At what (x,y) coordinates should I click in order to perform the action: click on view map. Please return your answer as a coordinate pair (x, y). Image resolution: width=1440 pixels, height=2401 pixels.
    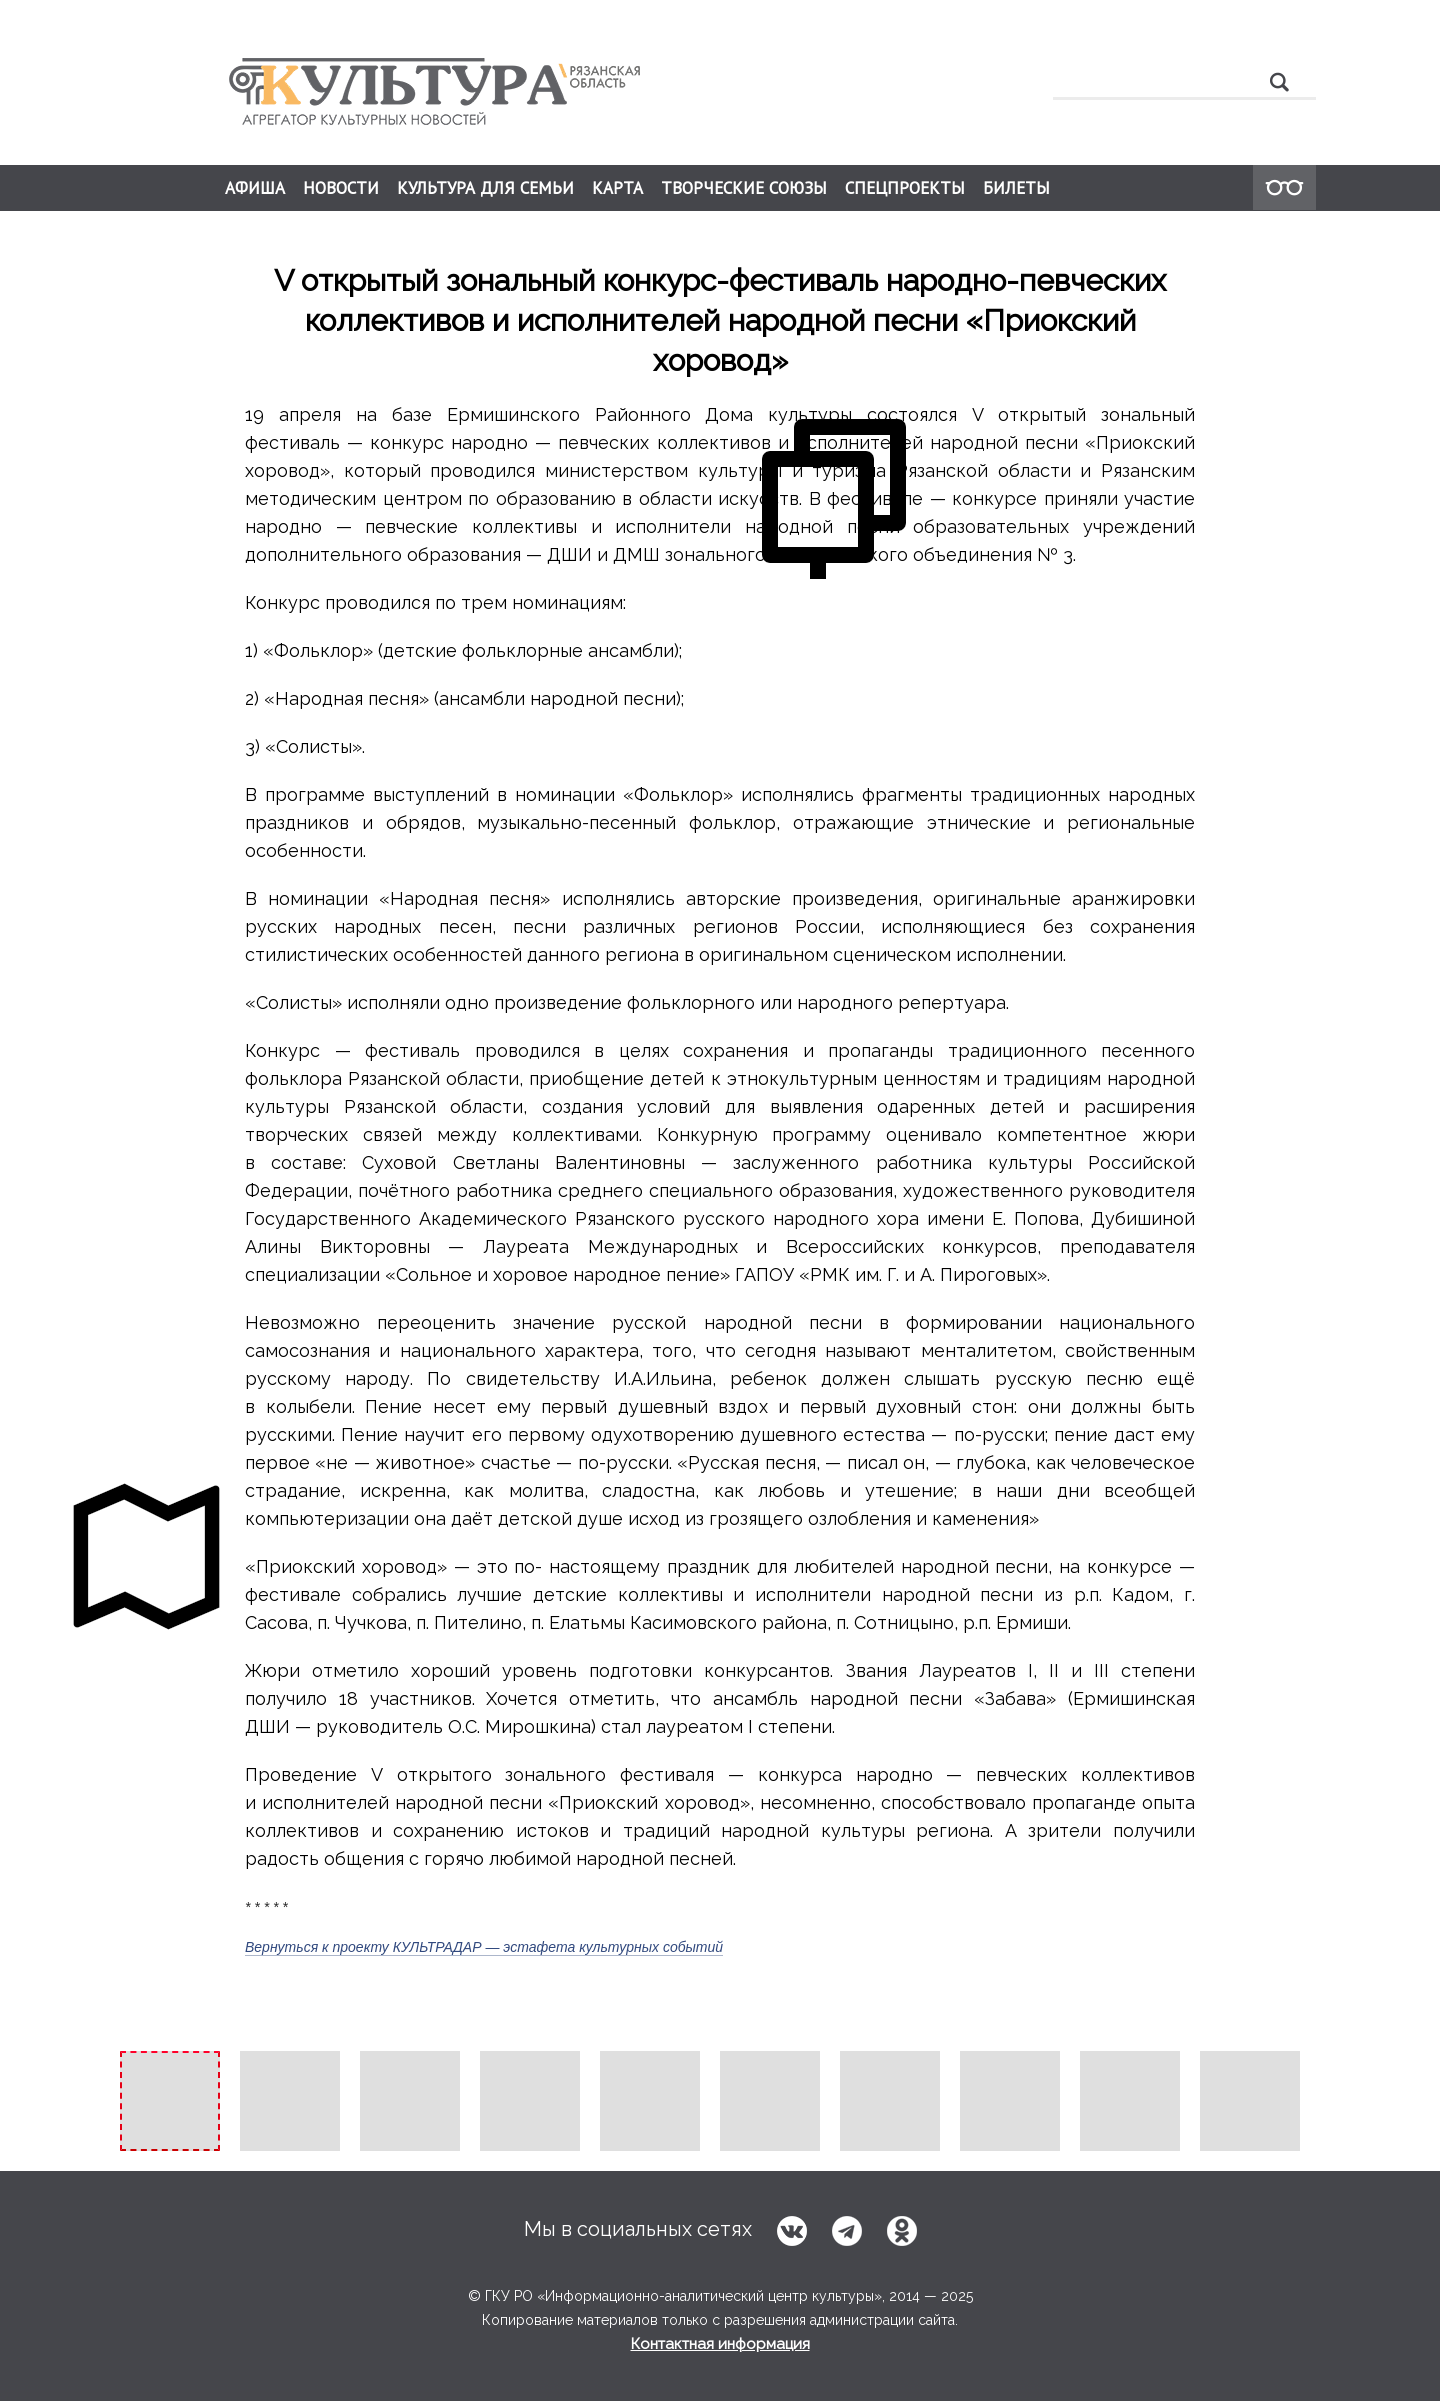
    Looking at the image, I should click on (146, 1556).